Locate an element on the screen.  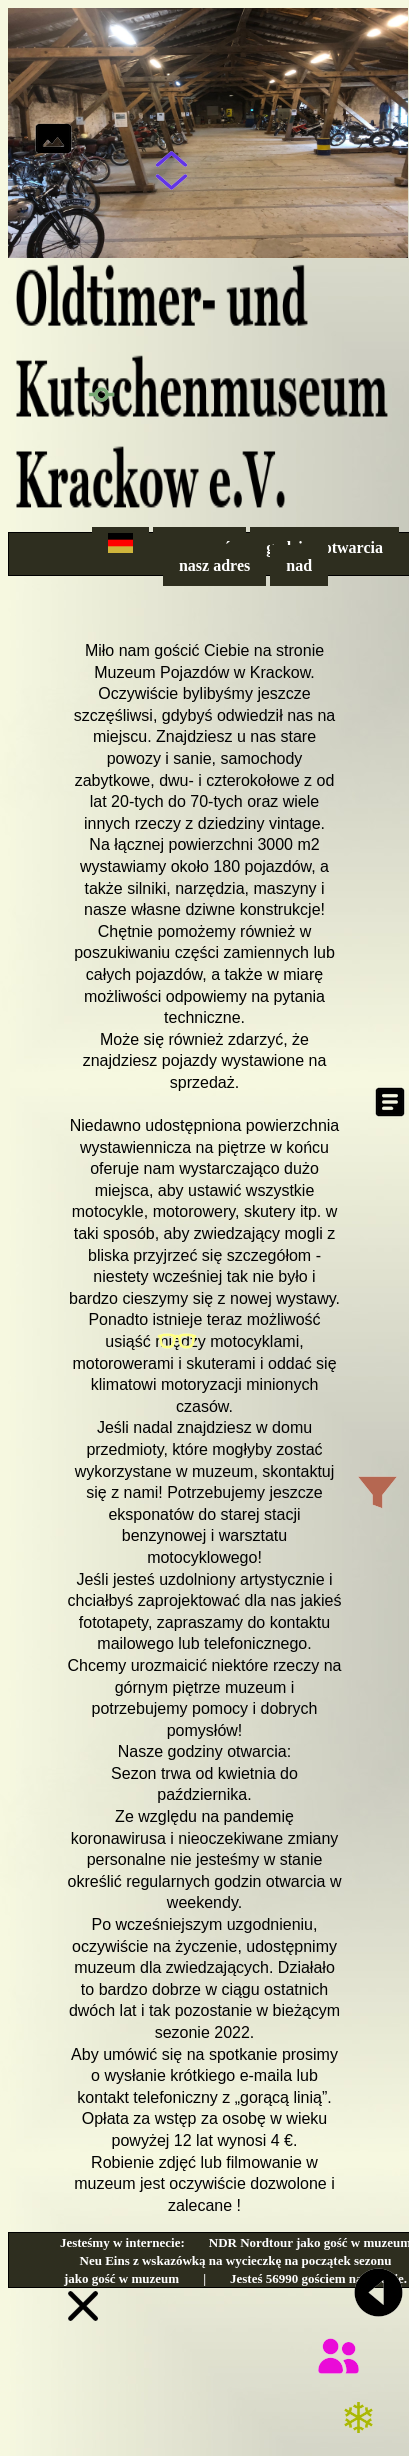
expand or collapse a dropdown menu is located at coordinates (171, 170).